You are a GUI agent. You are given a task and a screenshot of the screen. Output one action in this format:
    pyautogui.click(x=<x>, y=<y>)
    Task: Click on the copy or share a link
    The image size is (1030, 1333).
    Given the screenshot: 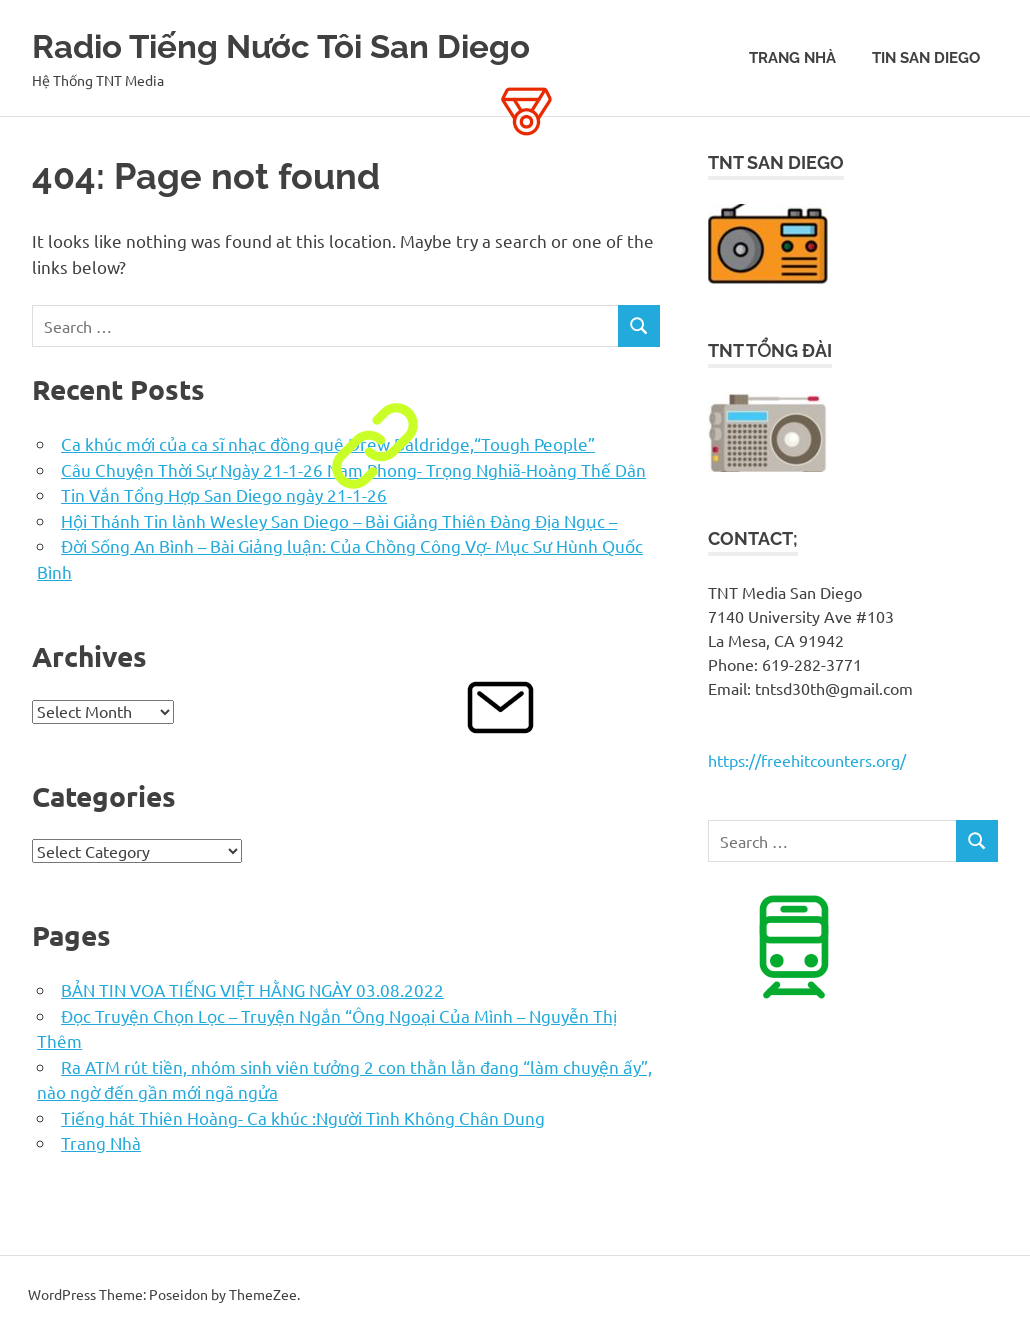 What is the action you would take?
    pyautogui.click(x=375, y=446)
    